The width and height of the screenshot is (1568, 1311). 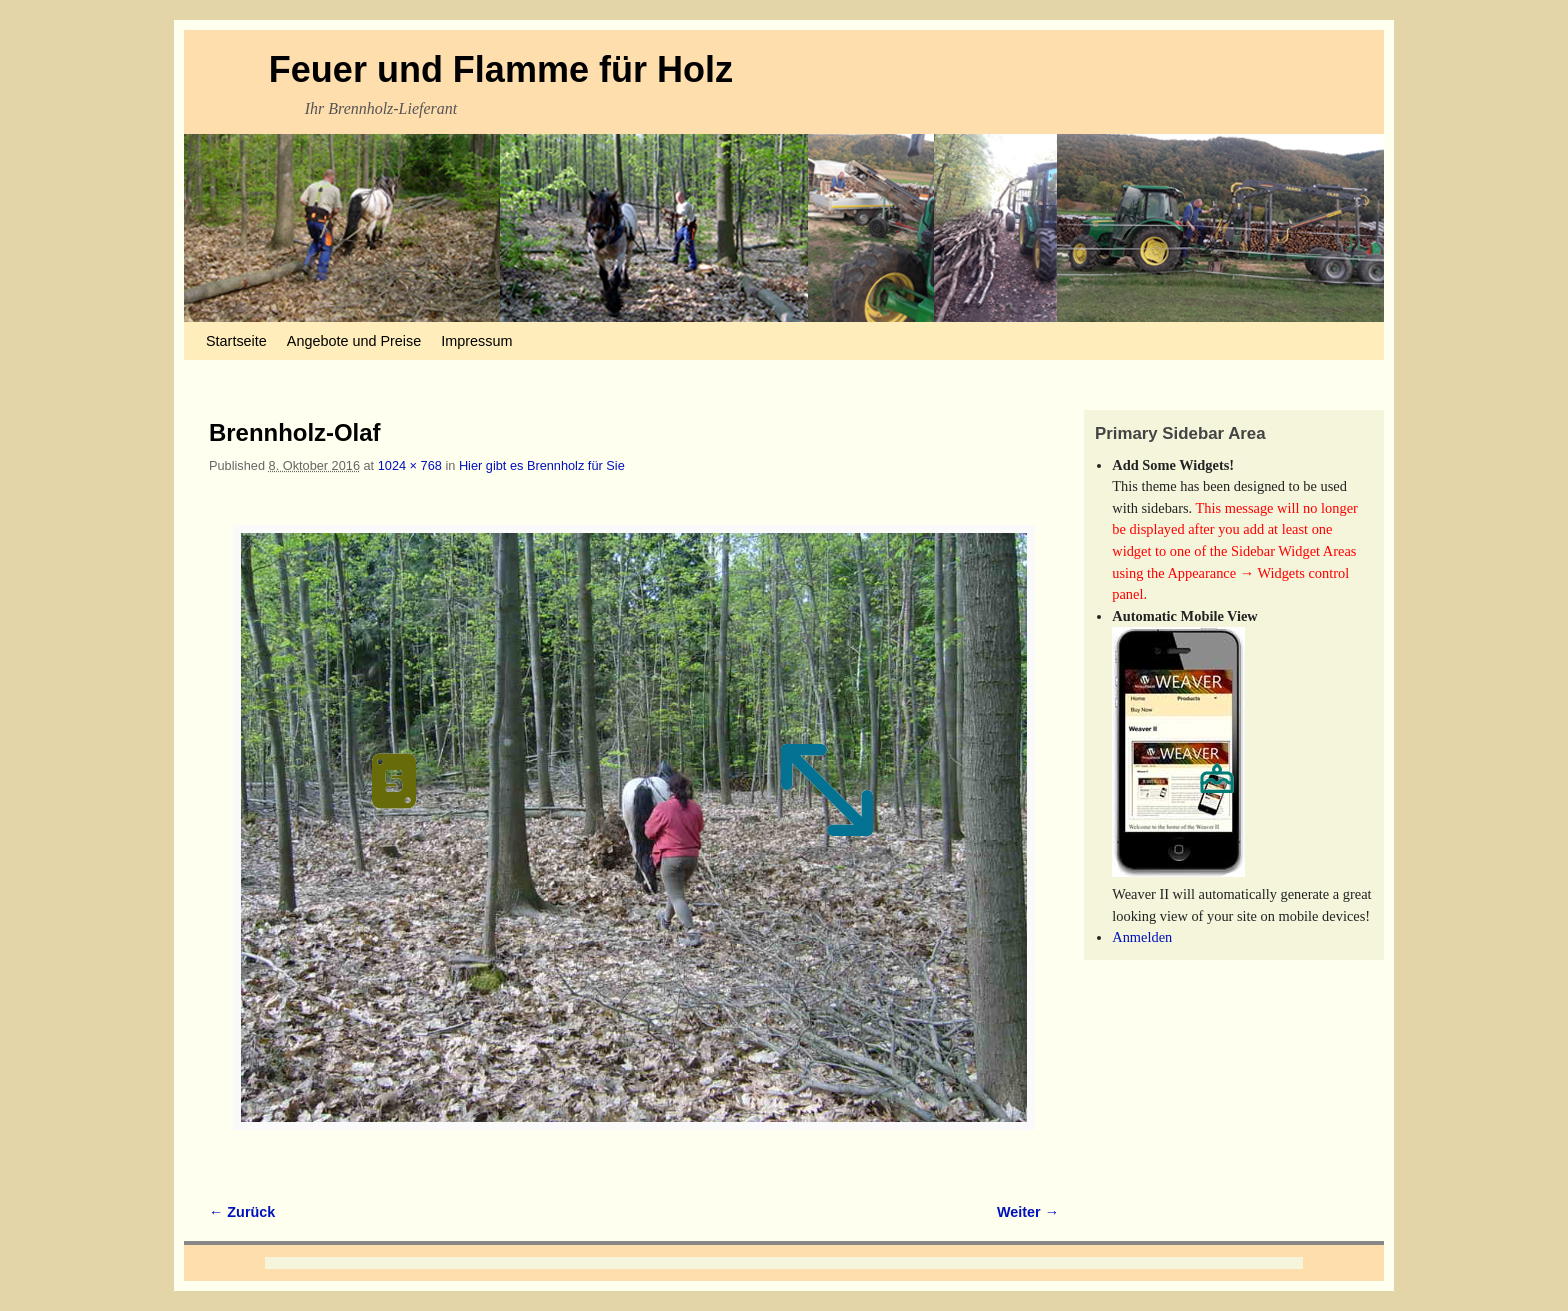 What do you see at coordinates (394, 781) in the screenshot?
I see `select the five card in a card game` at bounding box center [394, 781].